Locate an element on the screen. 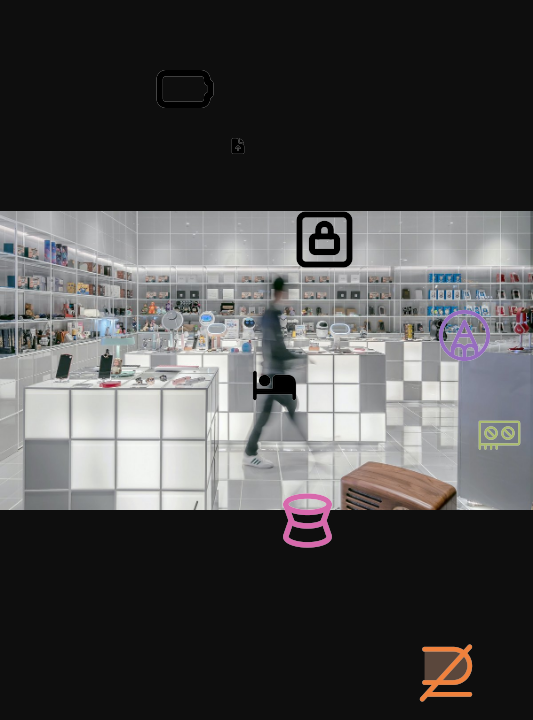  diabolo toy or juggling equipment icon is located at coordinates (307, 520).